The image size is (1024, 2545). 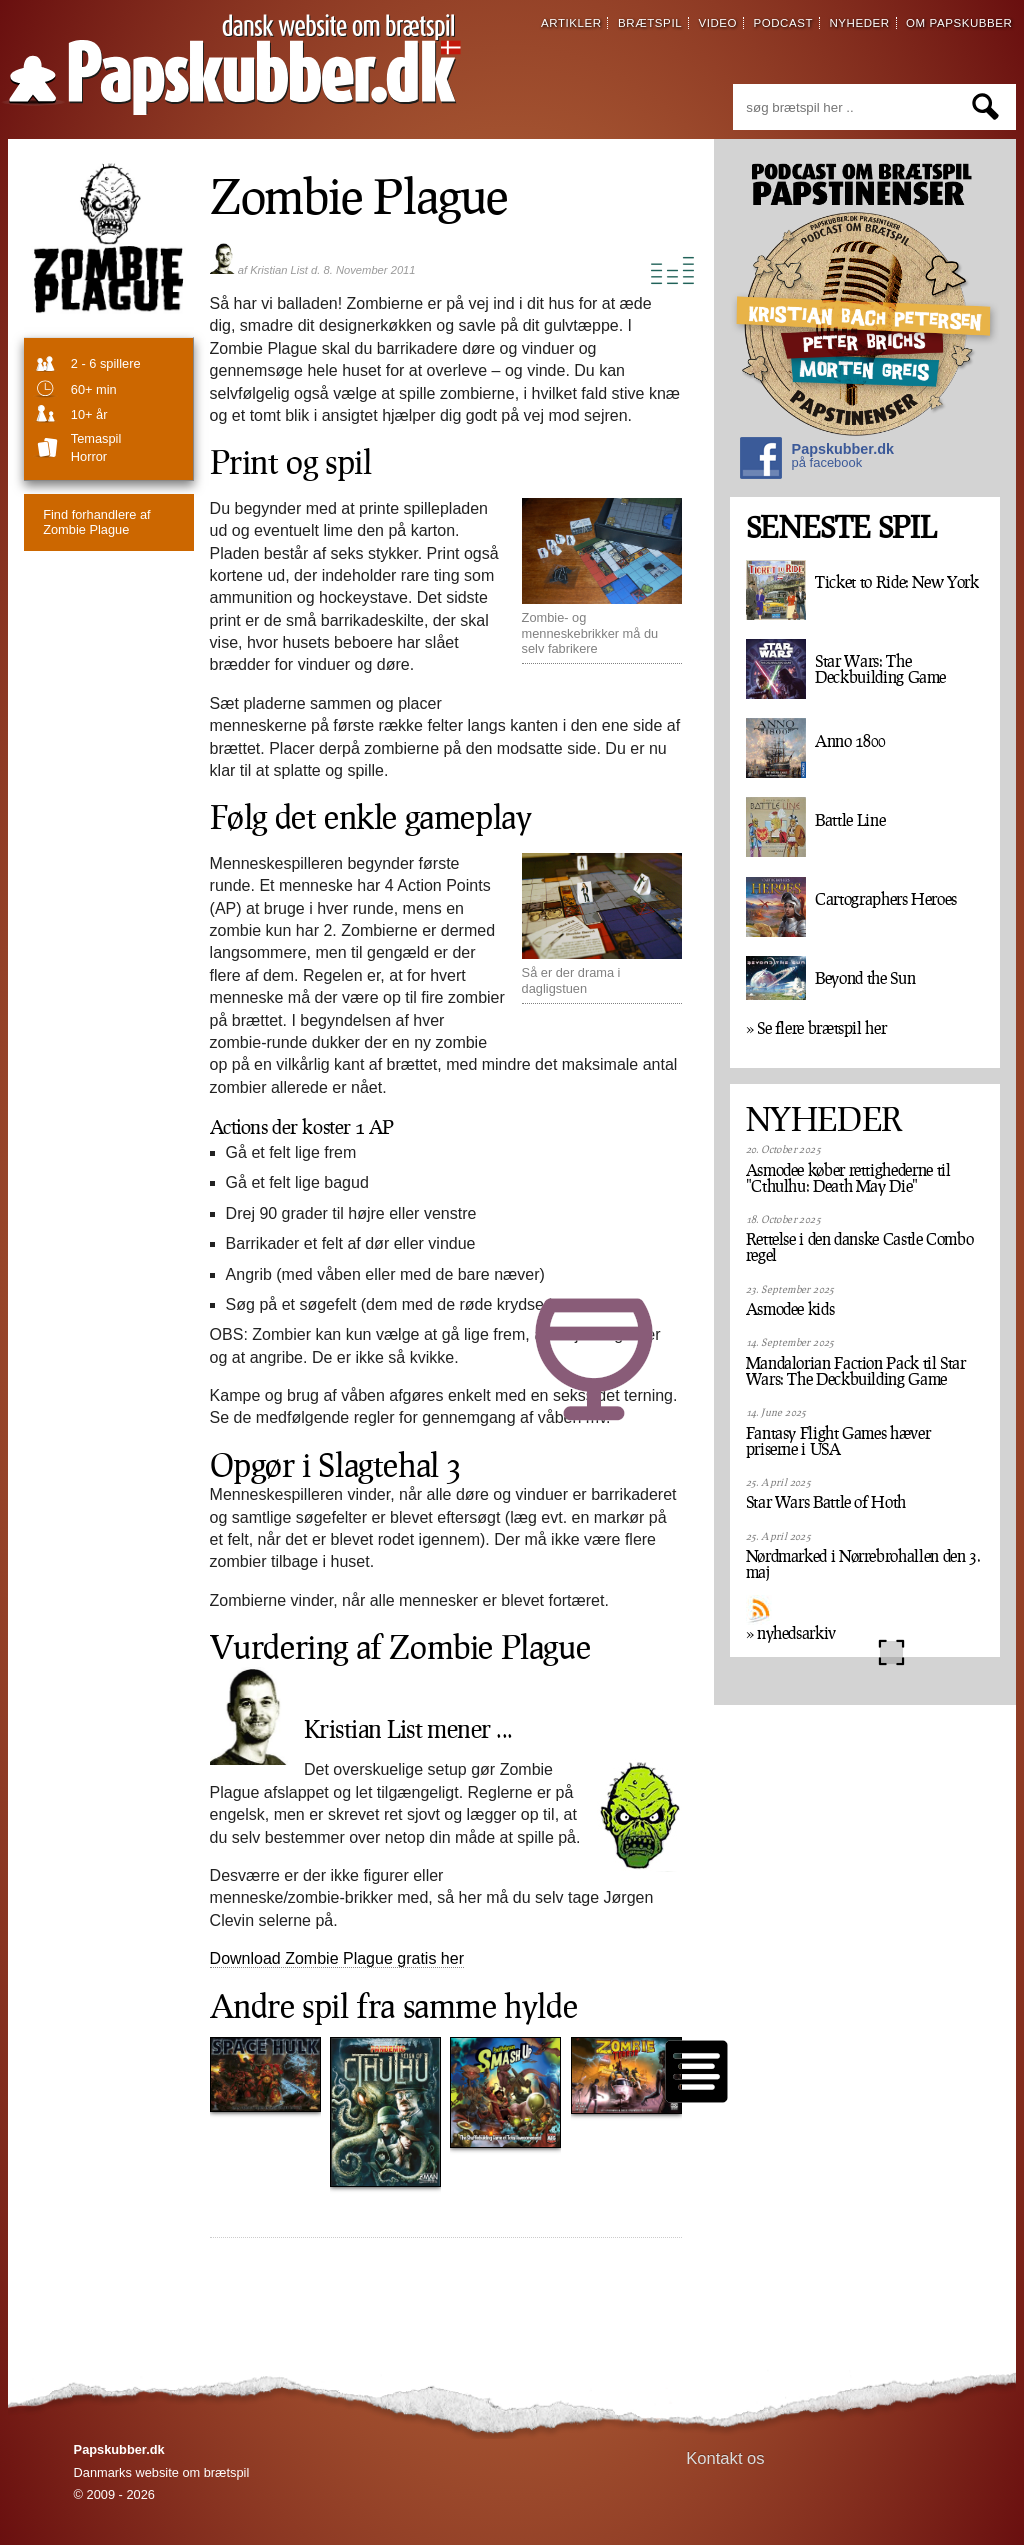 I want to click on adjust audio equalizer settings, so click(x=672, y=270).